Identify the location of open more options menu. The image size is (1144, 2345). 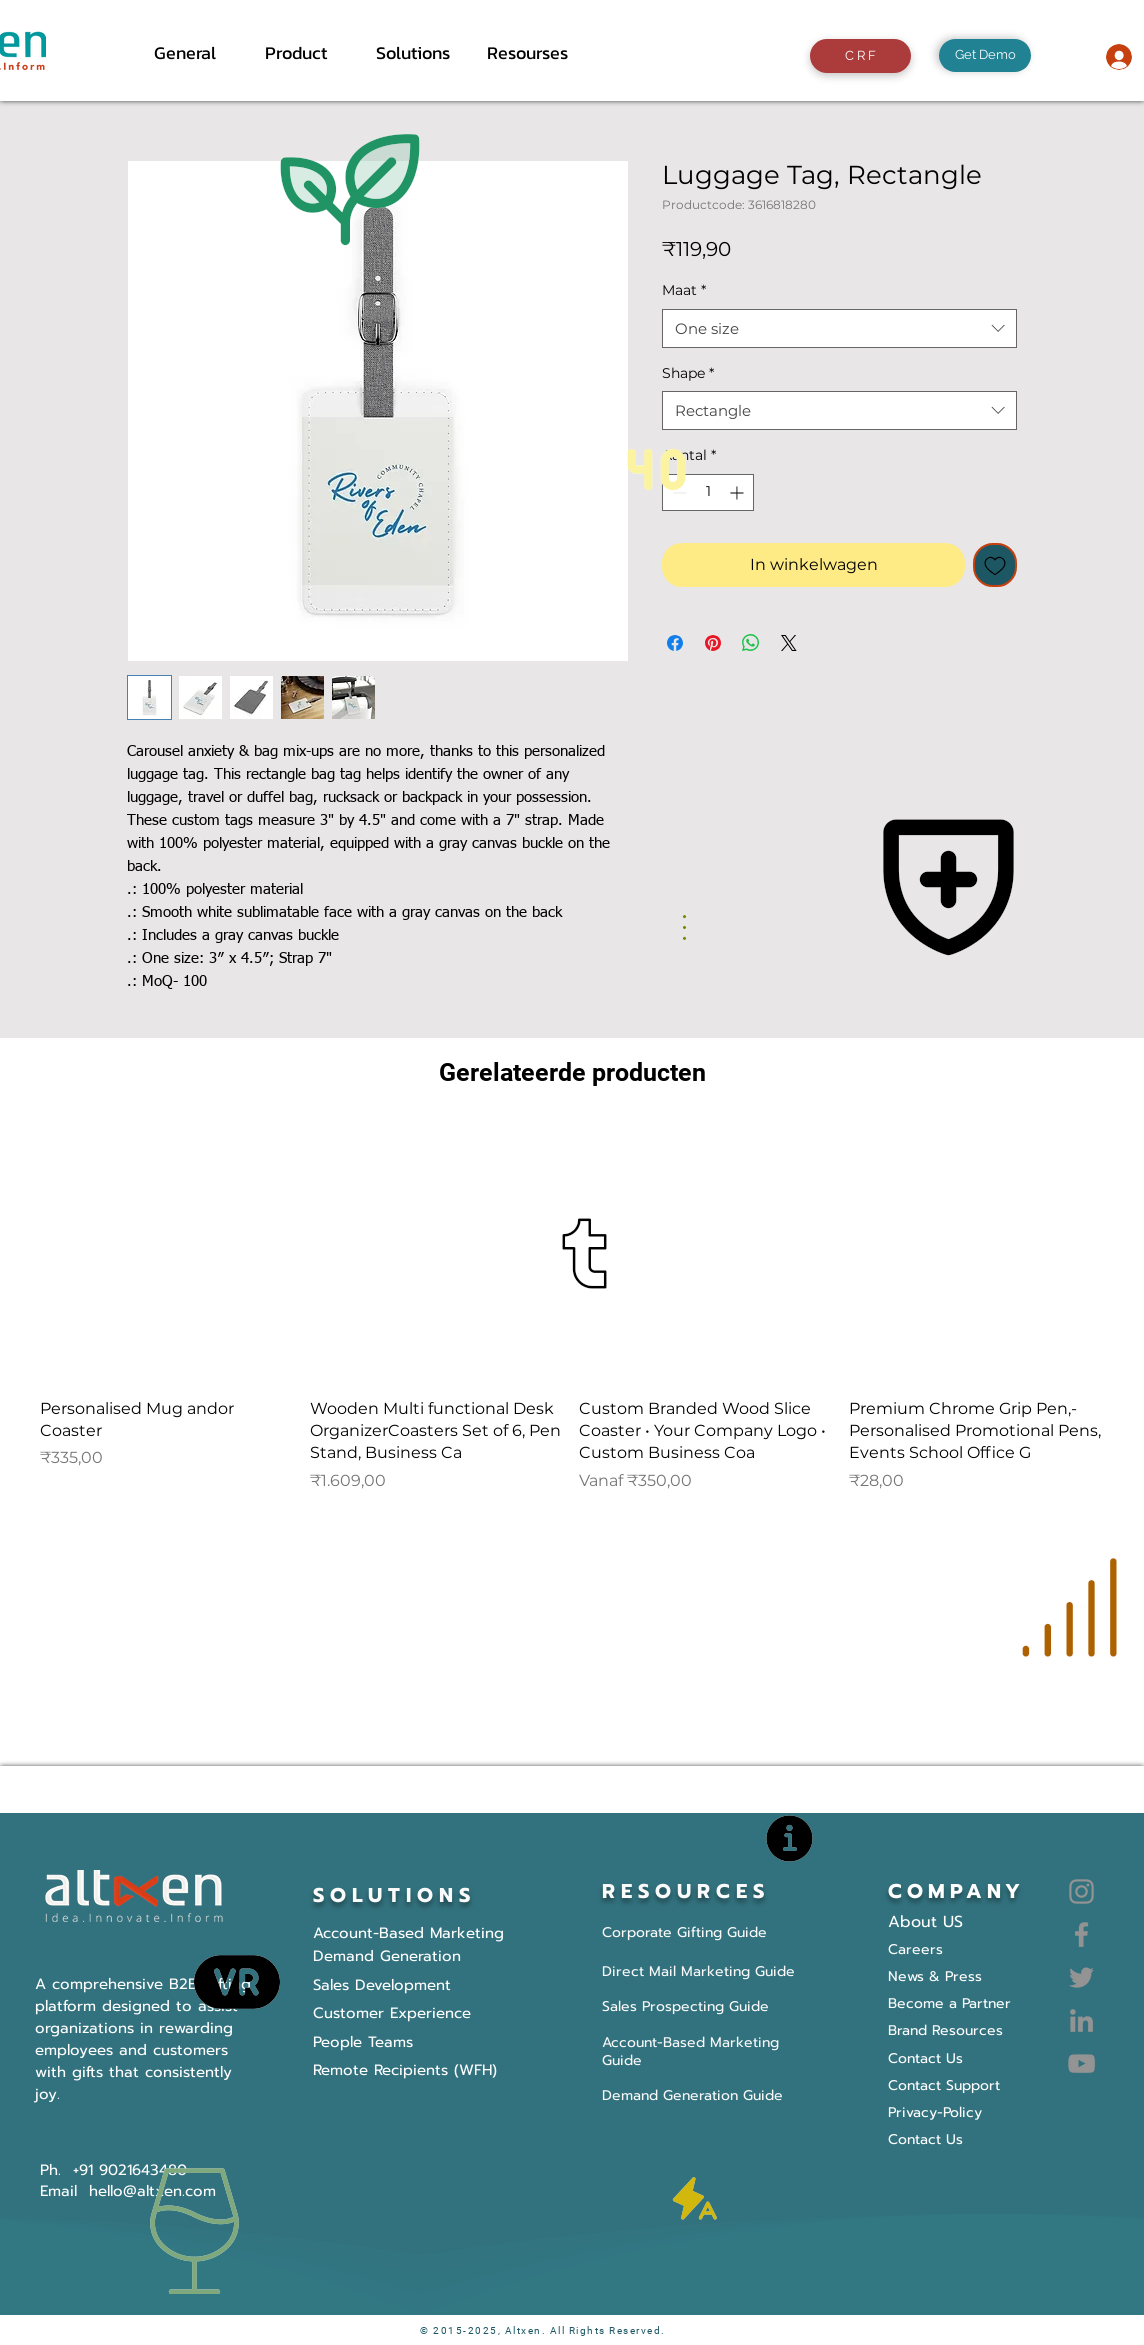
(684, 927).